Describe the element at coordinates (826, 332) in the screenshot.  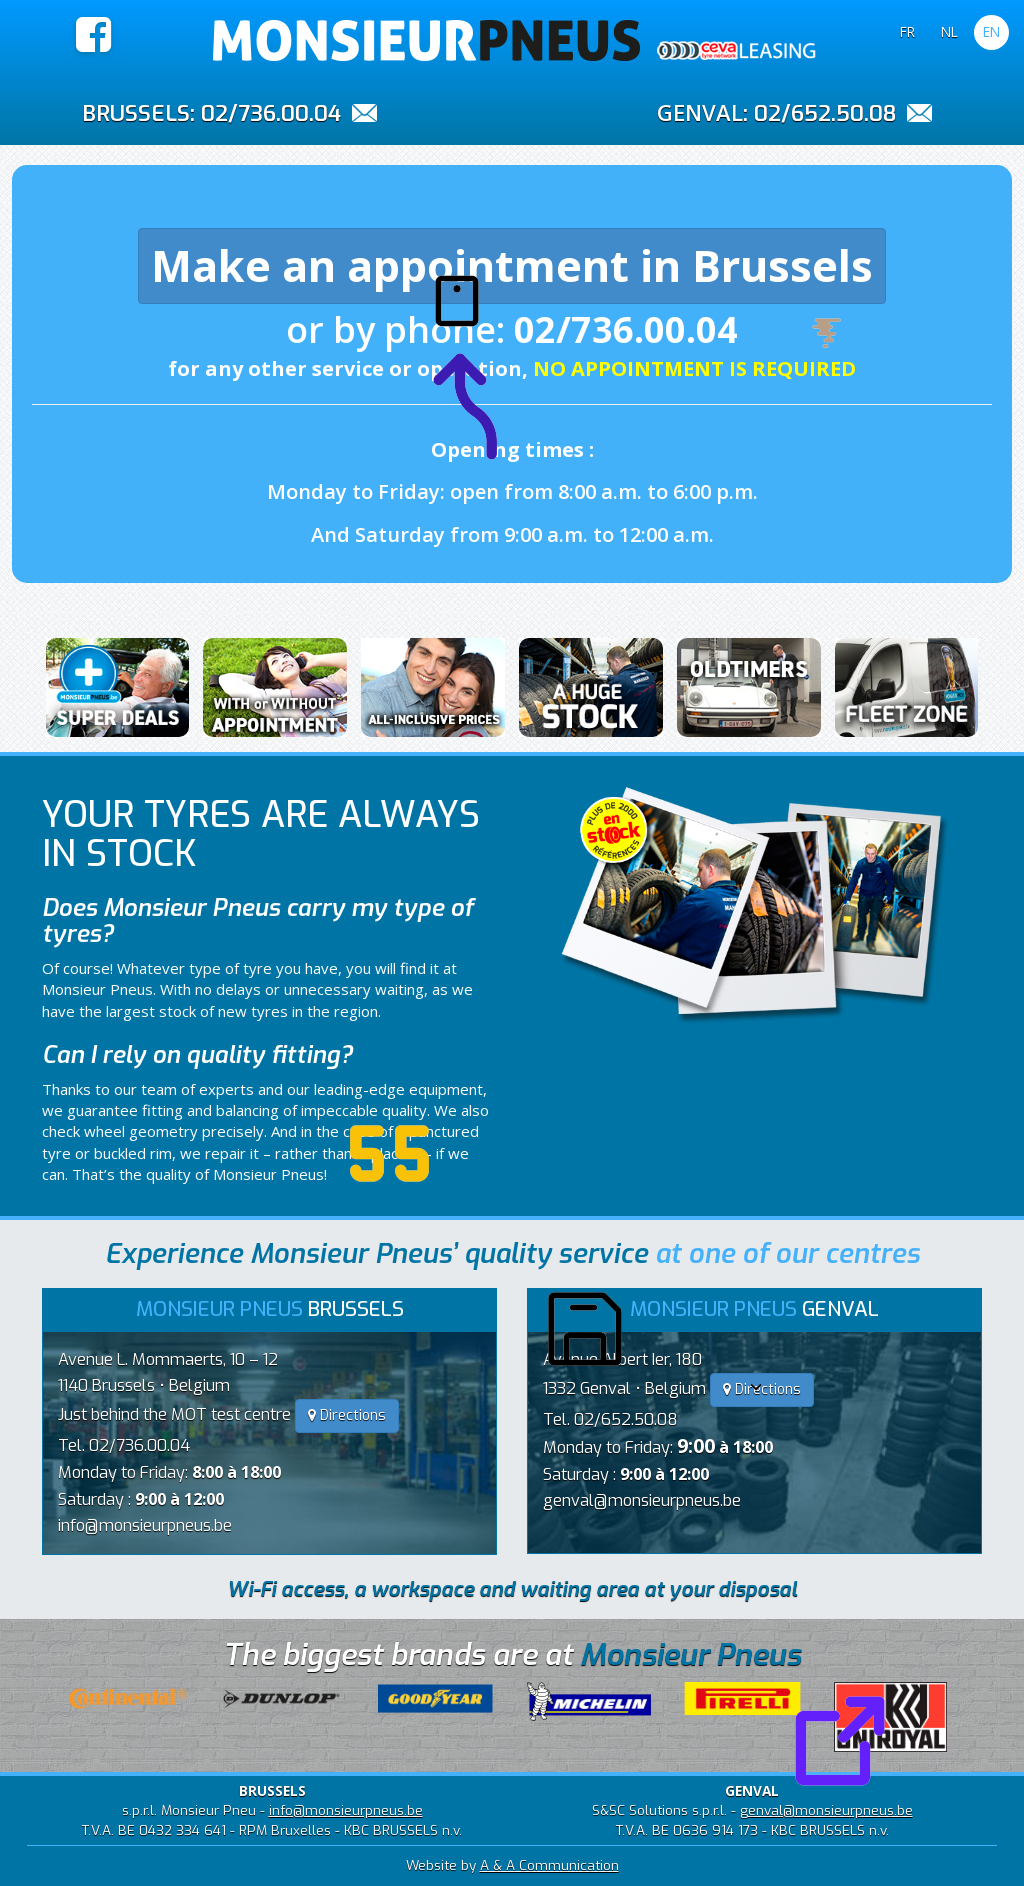
I see `indicates severe weather alert or tornado warning` at that location.